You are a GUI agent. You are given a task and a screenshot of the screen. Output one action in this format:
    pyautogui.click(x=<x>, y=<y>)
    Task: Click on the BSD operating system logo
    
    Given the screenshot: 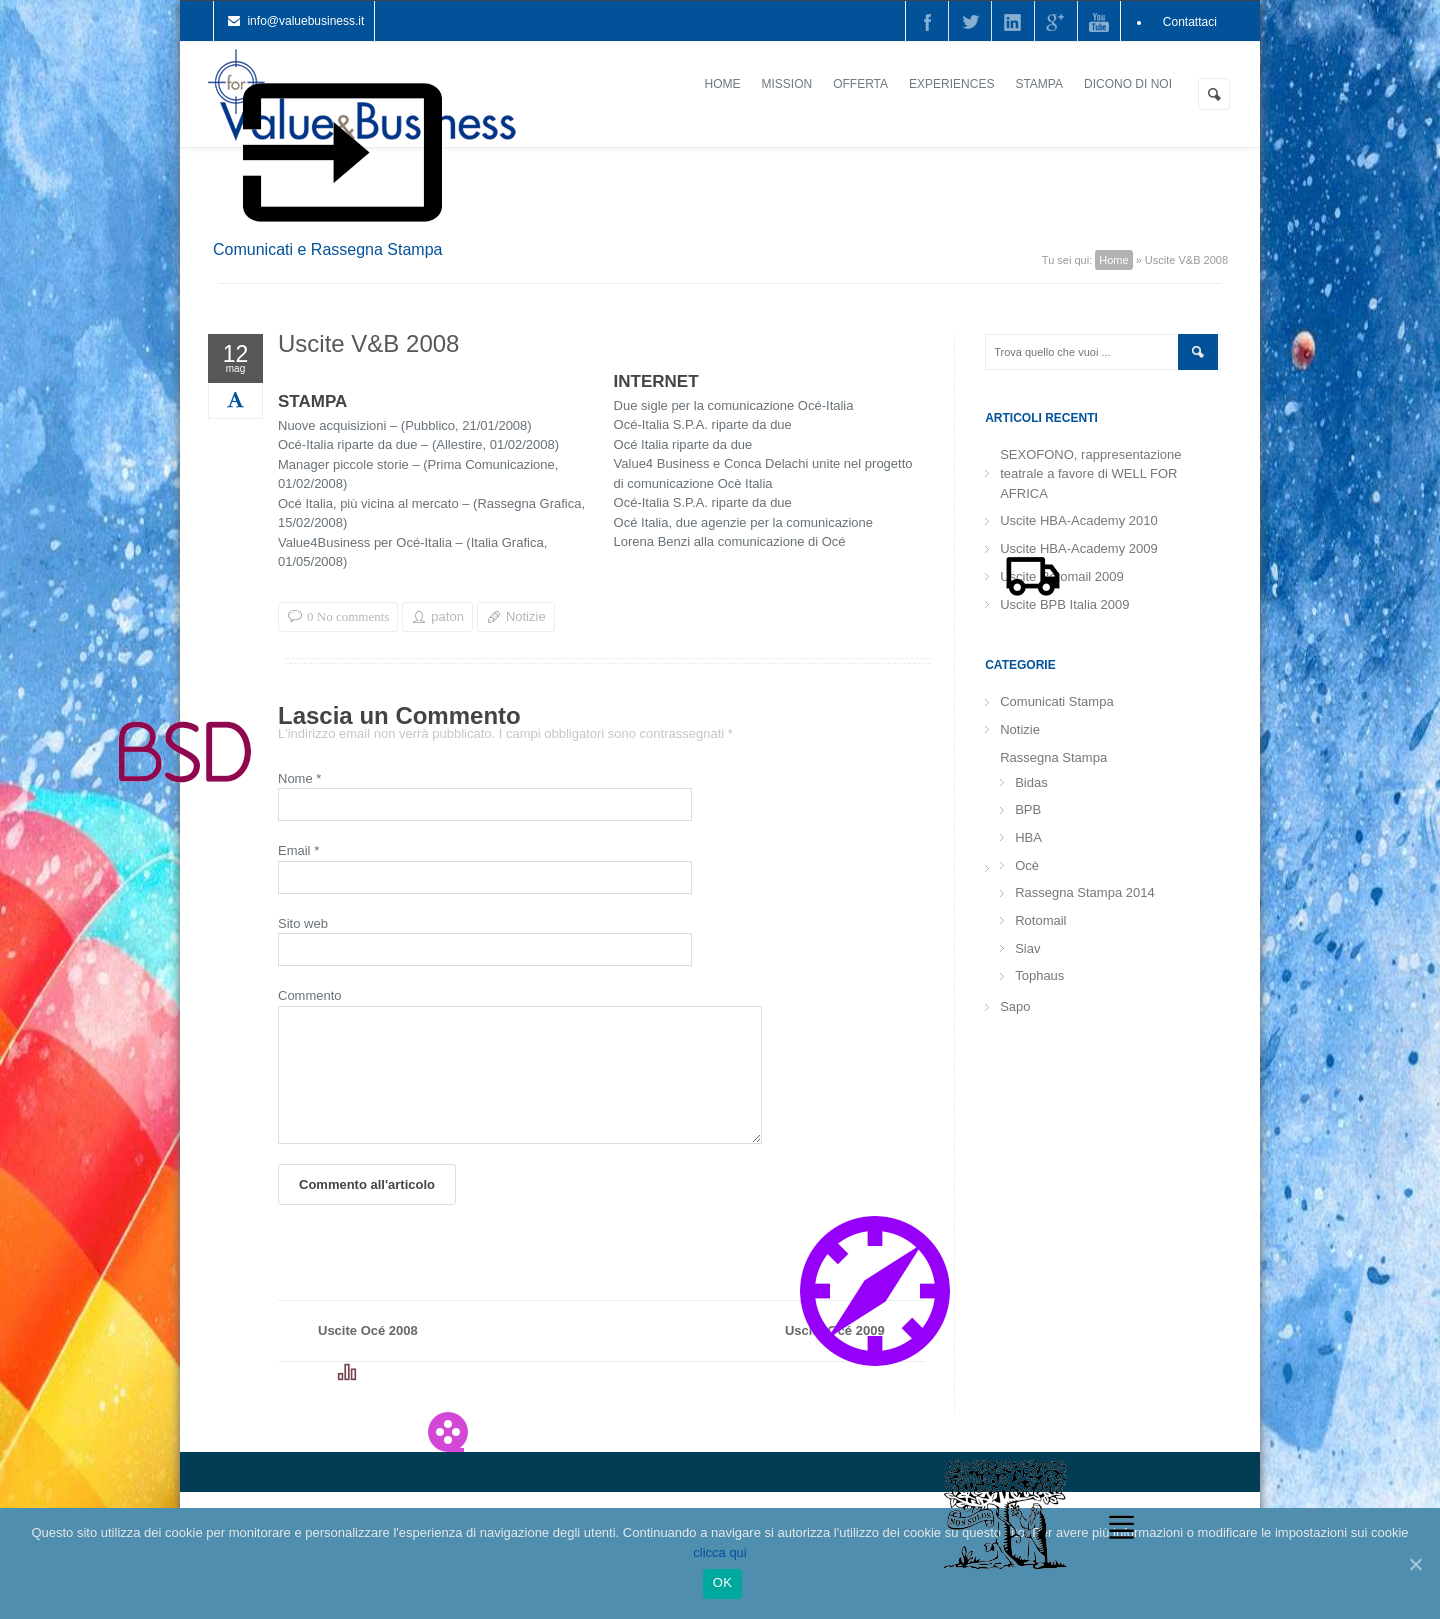 What is the action you would take?
    pyautogui.click(x=185, y=752)
    